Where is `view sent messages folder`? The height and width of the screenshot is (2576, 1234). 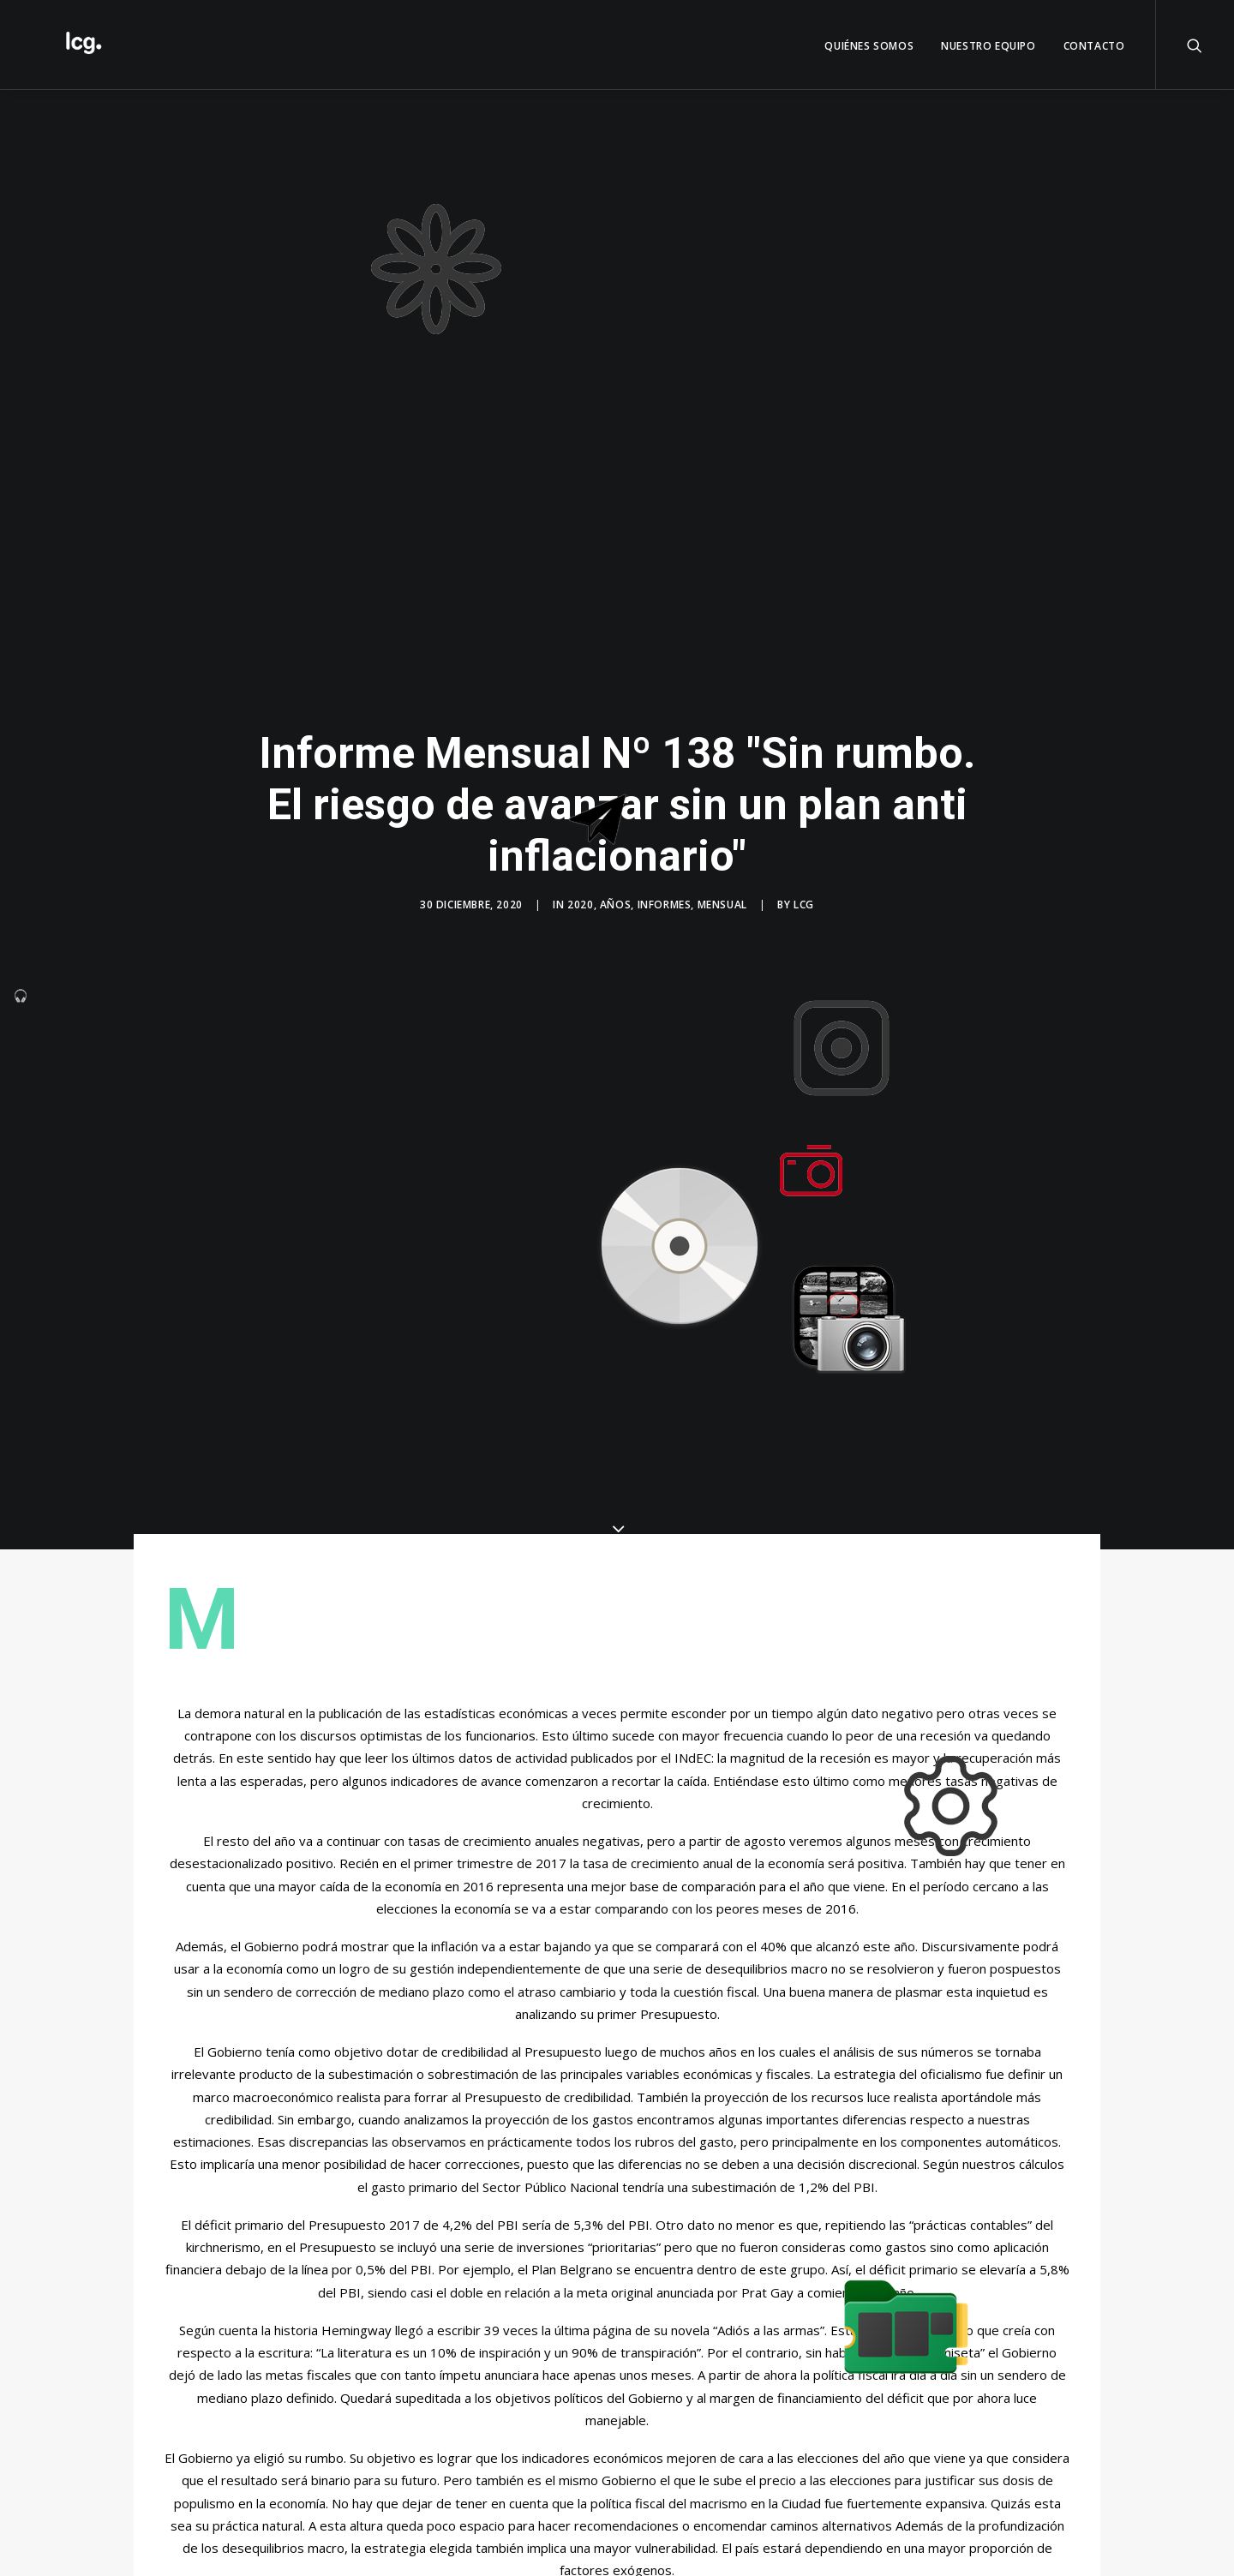 view sent messages folder is located at coordinates (597, 820).